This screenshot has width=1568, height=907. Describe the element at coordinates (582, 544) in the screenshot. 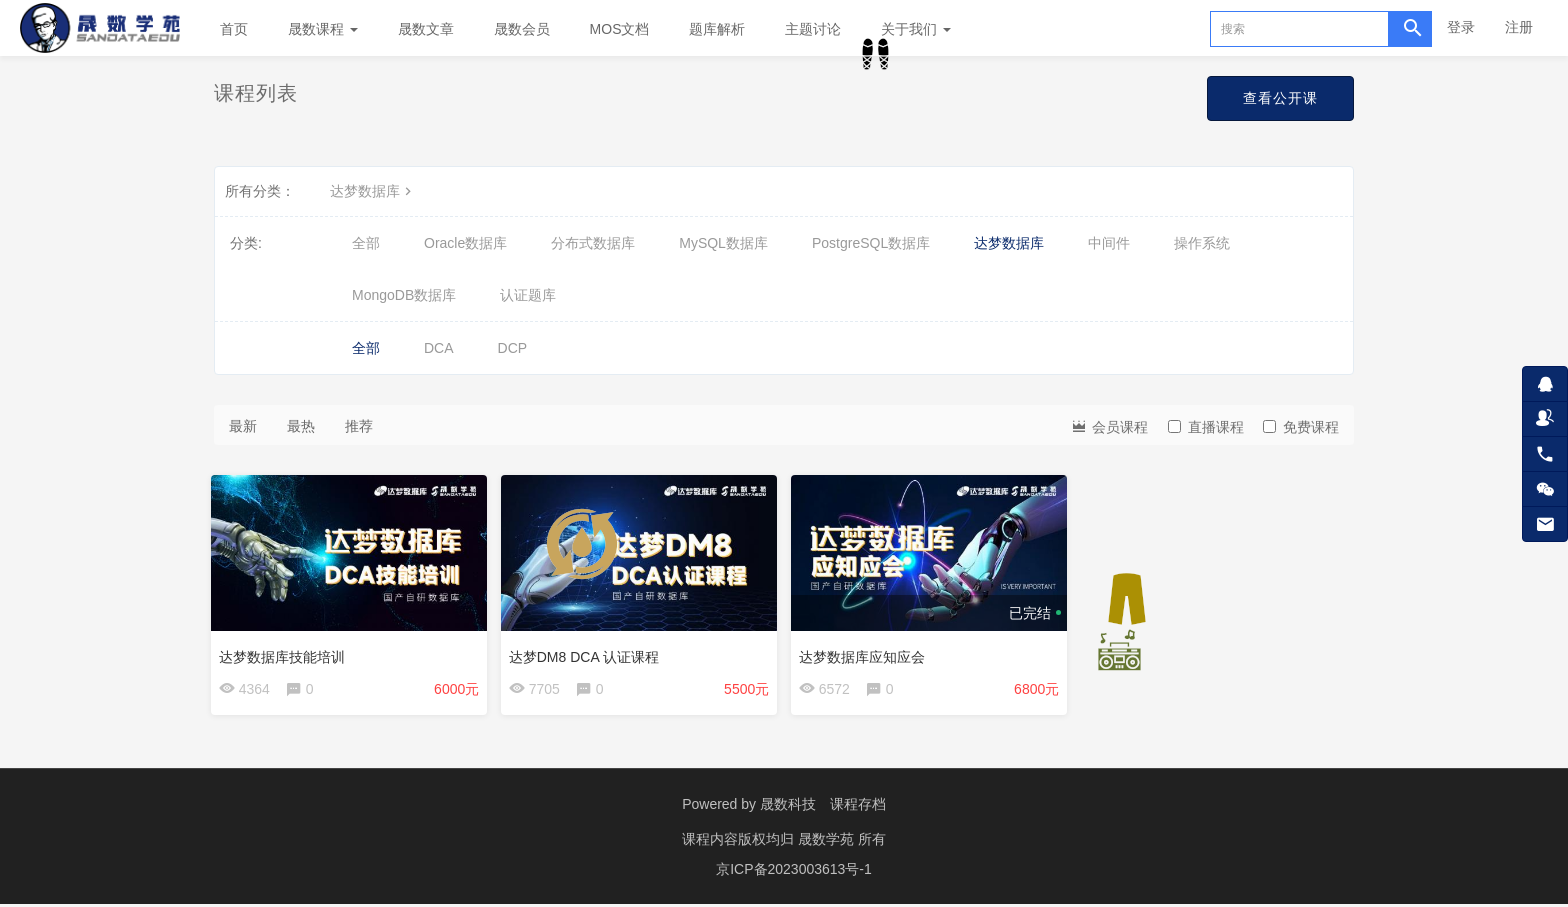

I see `water recycling or purification system status` at that location.